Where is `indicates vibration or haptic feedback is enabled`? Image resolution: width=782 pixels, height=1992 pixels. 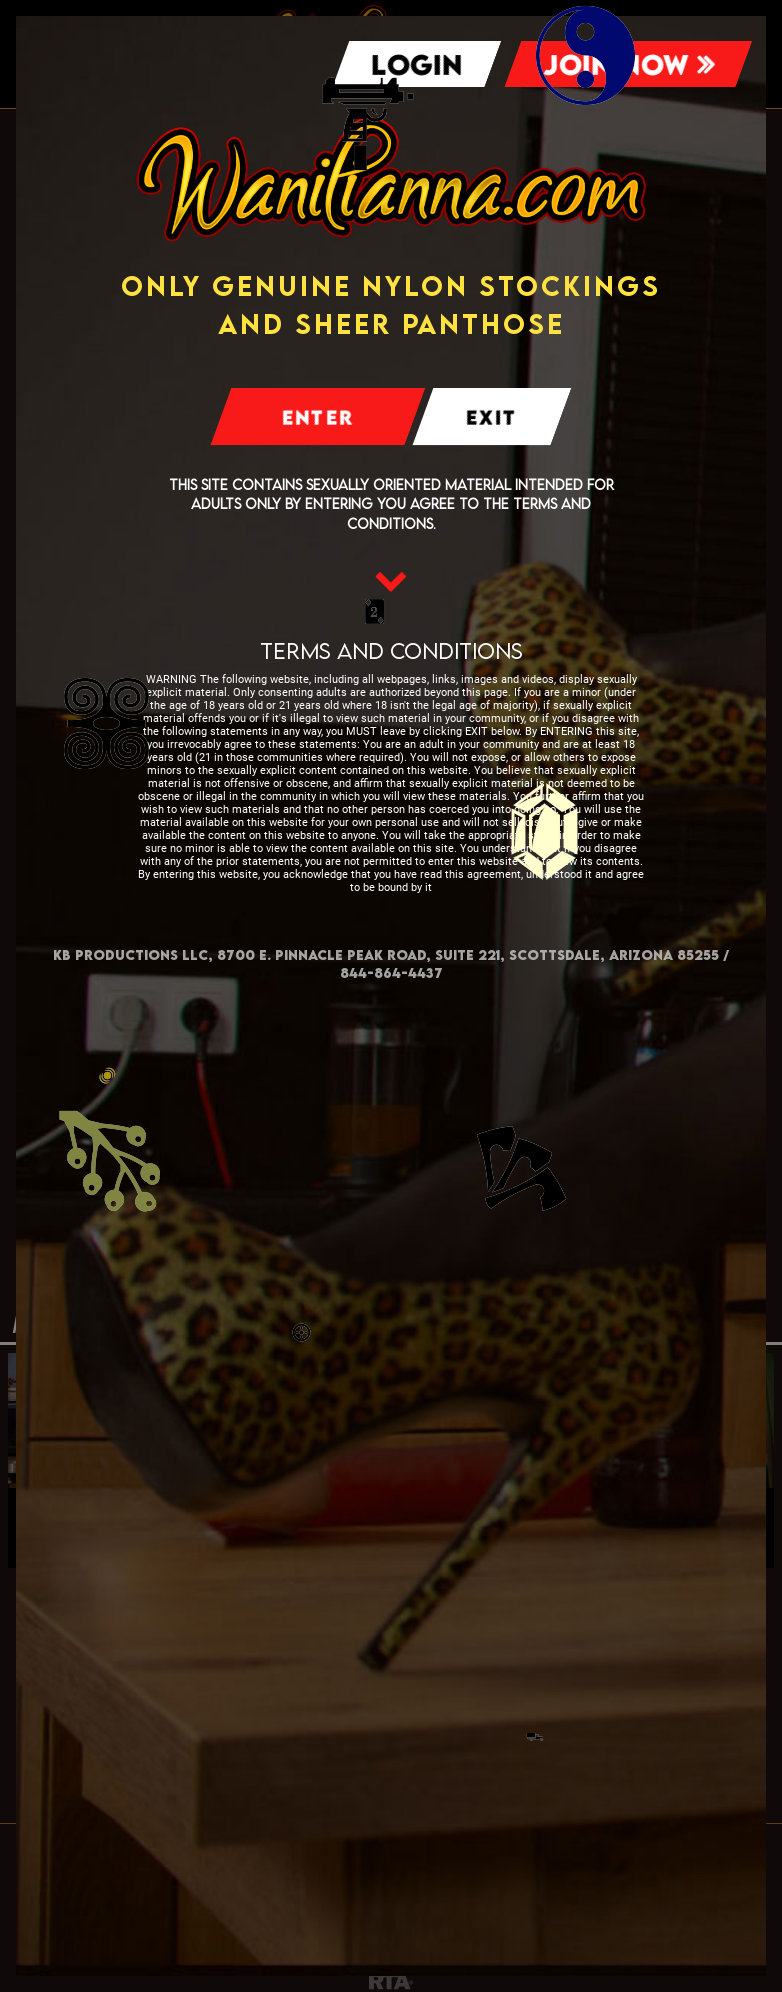
indicates vibration or haptic feedback is enabled is located at coordinates (107, 1075).